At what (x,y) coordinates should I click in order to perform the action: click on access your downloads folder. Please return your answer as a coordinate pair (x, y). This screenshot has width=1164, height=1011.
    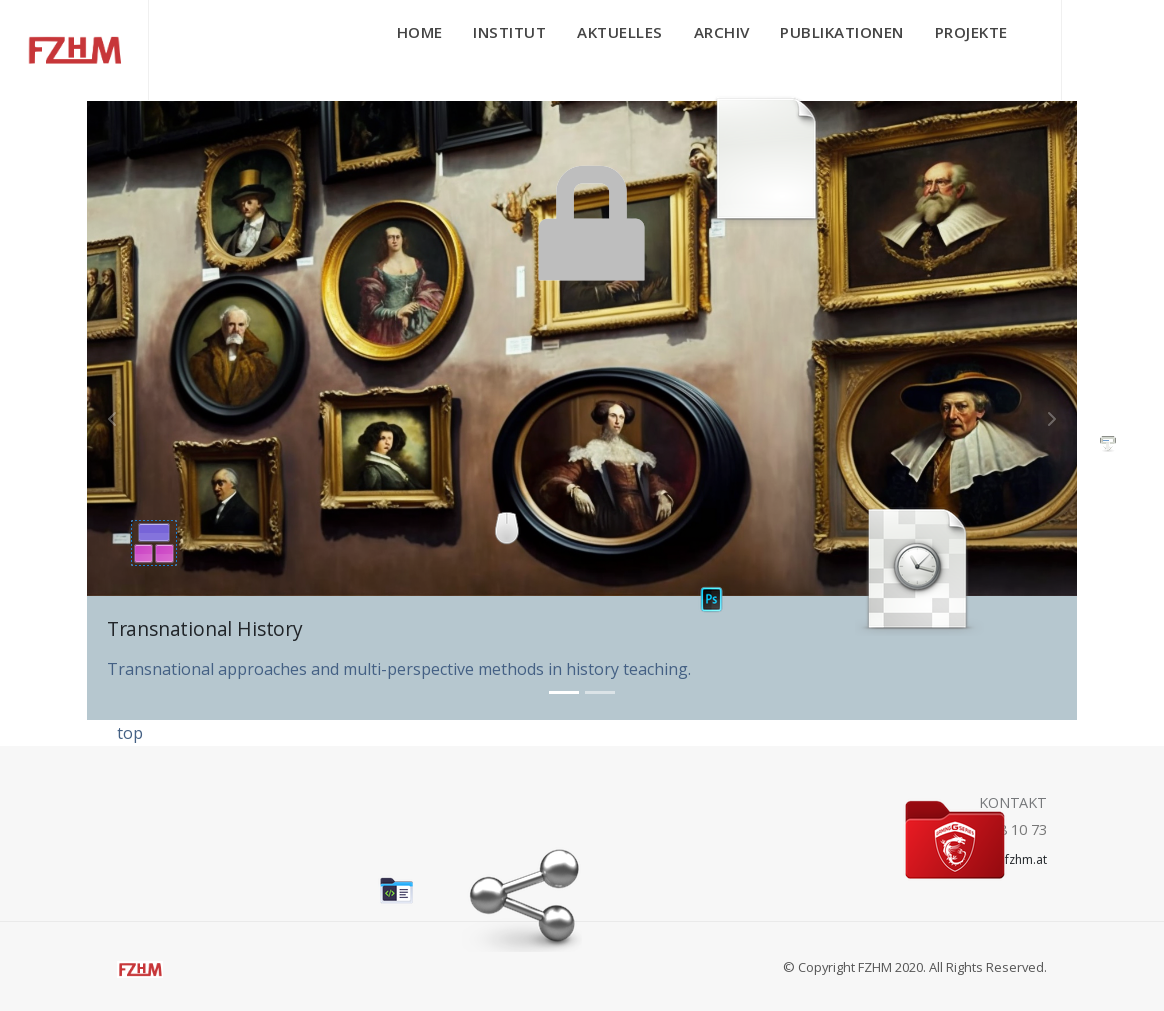
    Looking at the image, I should click on (1108, 444).